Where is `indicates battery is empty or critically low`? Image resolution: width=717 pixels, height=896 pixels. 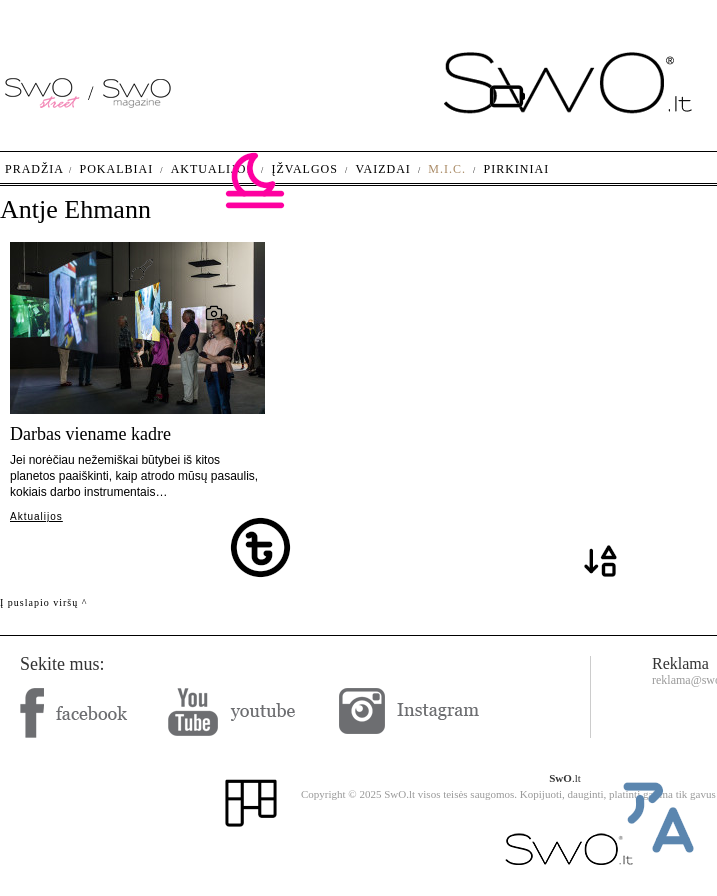
indicates battery is empty or critically low is located at coordinates (506, 94).